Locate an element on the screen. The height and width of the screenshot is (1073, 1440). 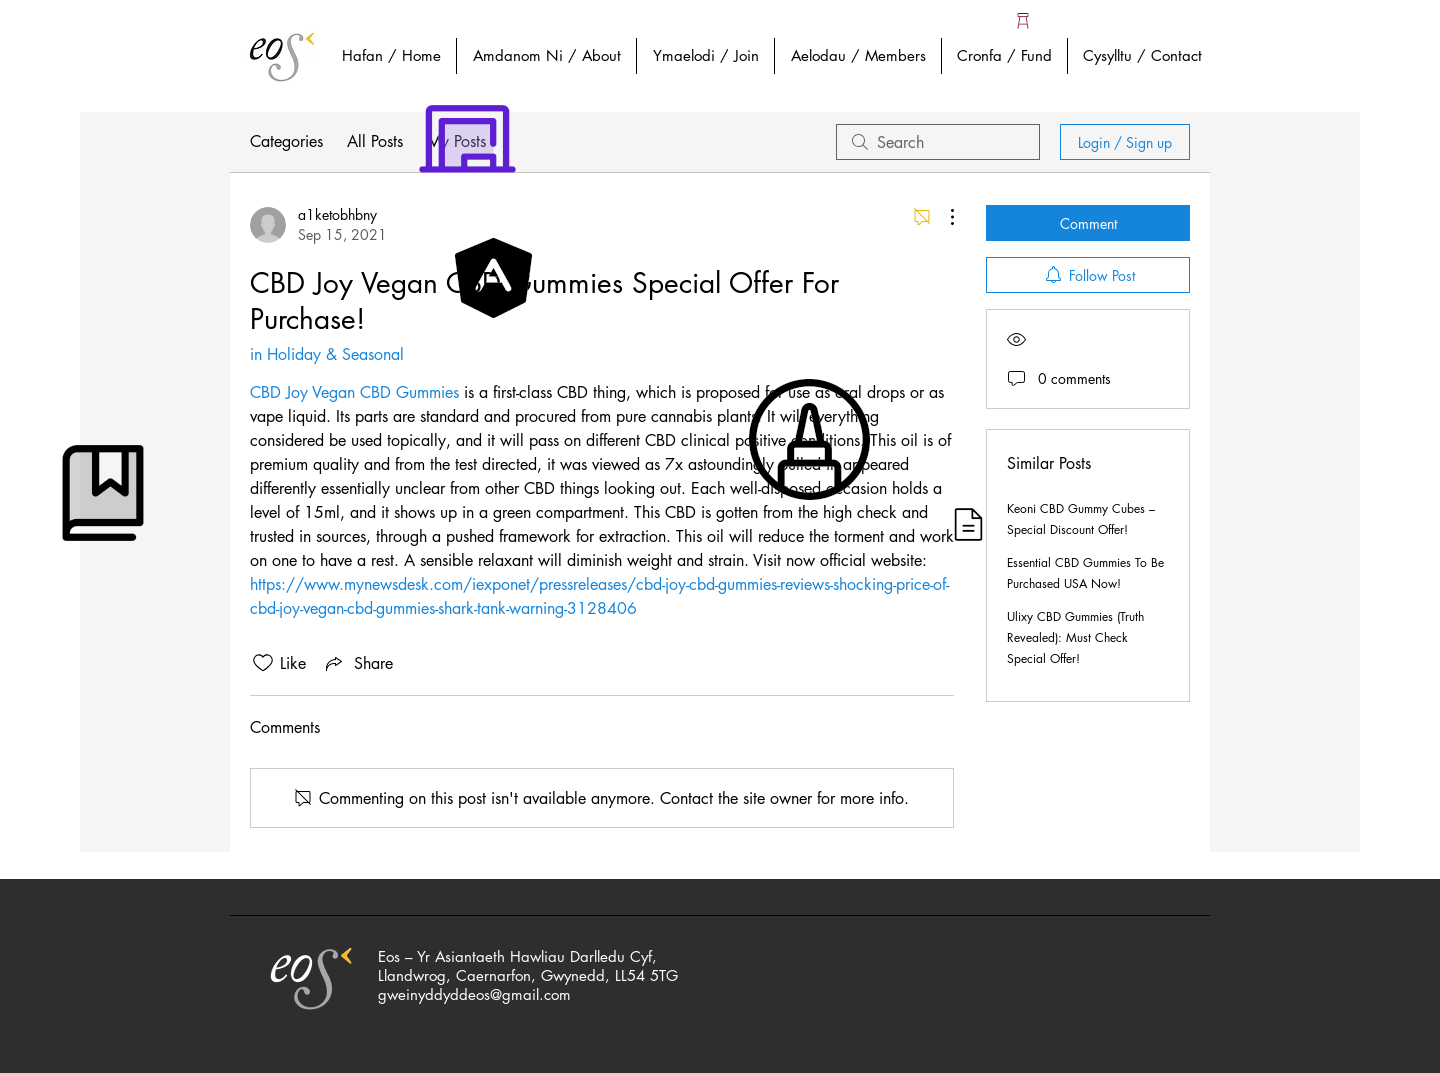
indicates an Angular framework project or application is located at coordinates (493, 276).